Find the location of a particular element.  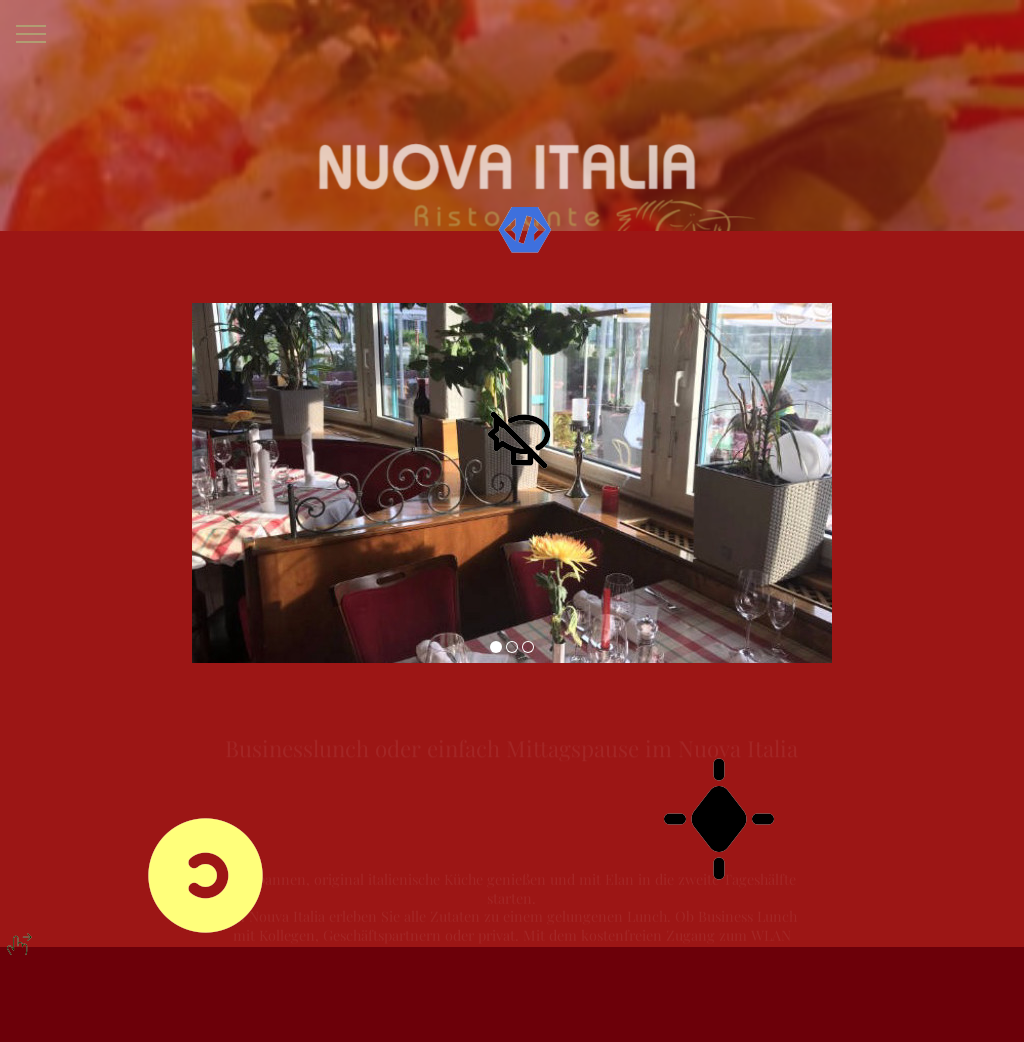

disable airship or blimp tracking is located at coordinates (519, 440).